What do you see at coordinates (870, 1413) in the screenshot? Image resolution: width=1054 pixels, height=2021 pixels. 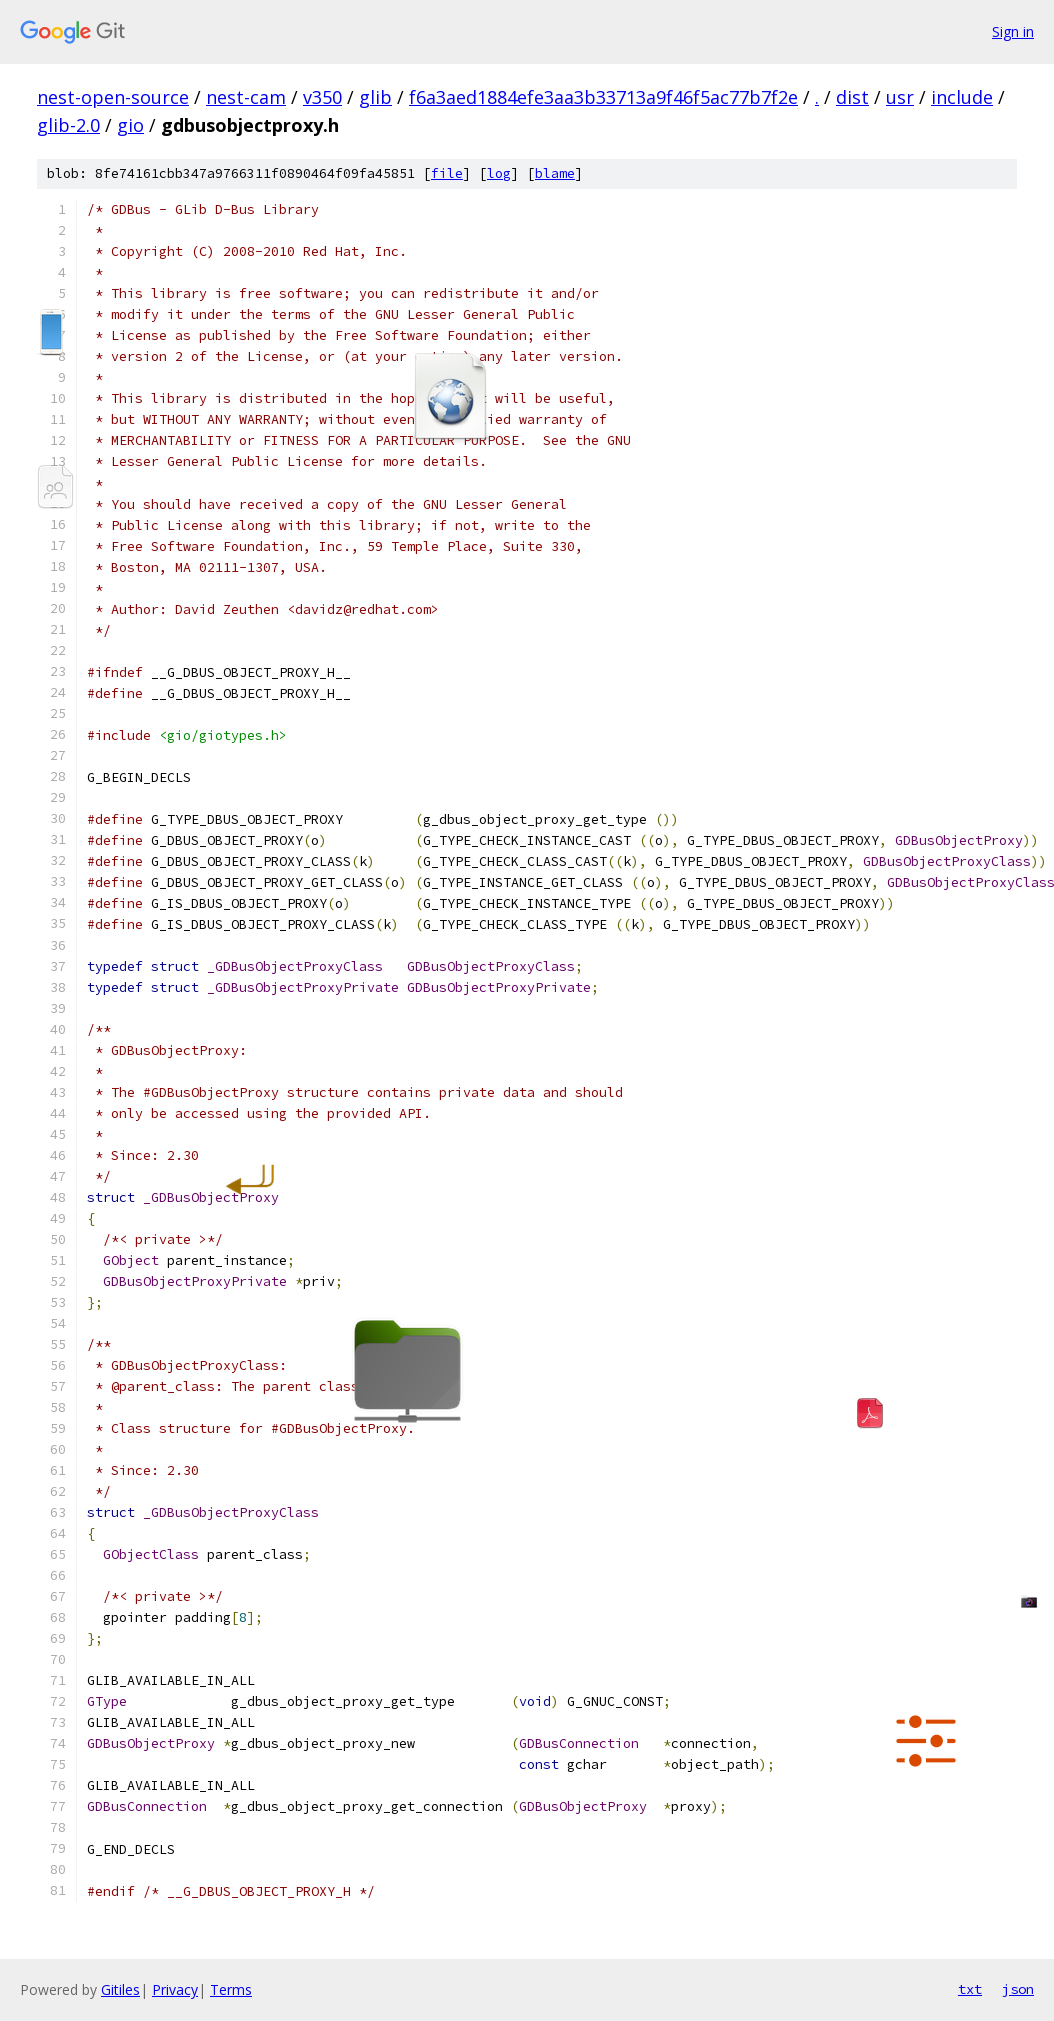 I see `open a PDF document` at bounding box center [870, 1413].